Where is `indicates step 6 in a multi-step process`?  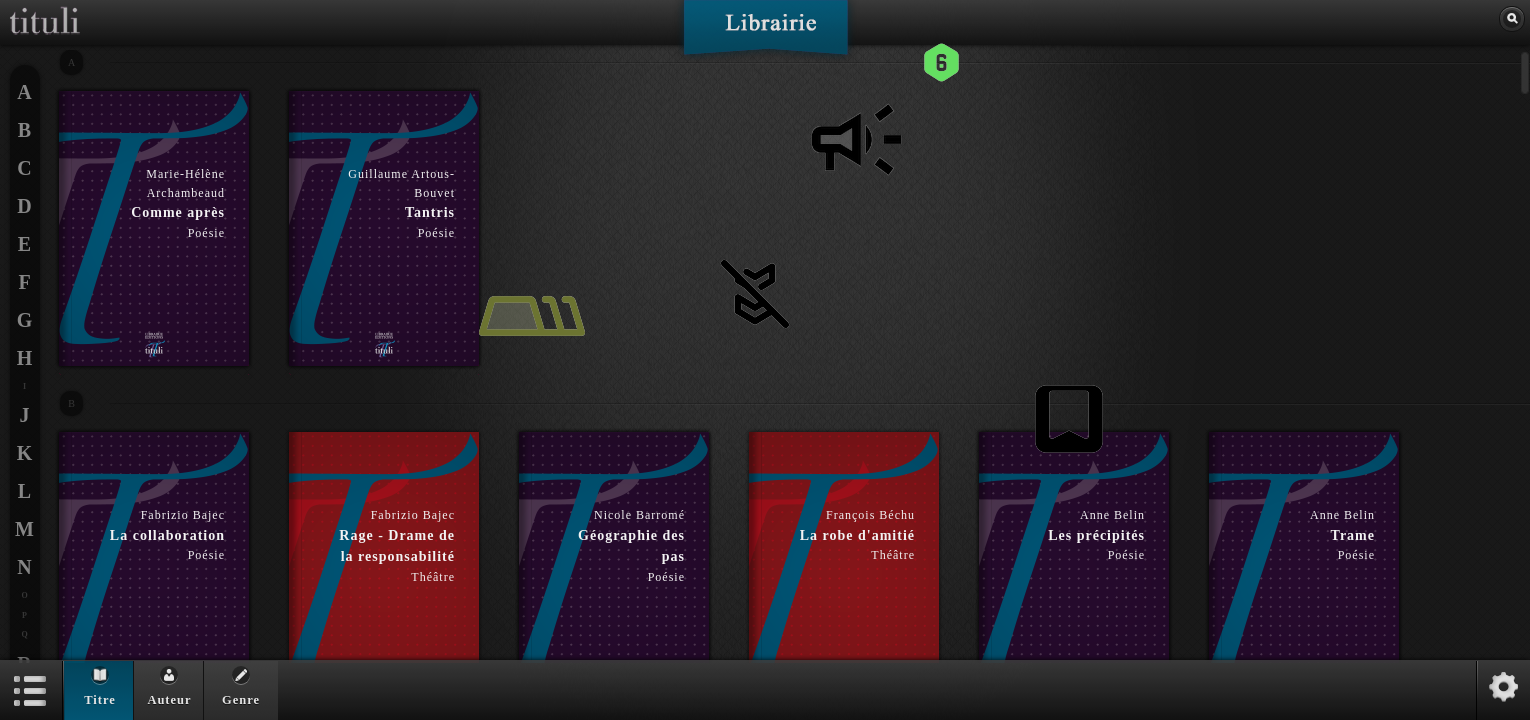
indicates step 6 in a multi-step process is located at coordinates (941, 62).